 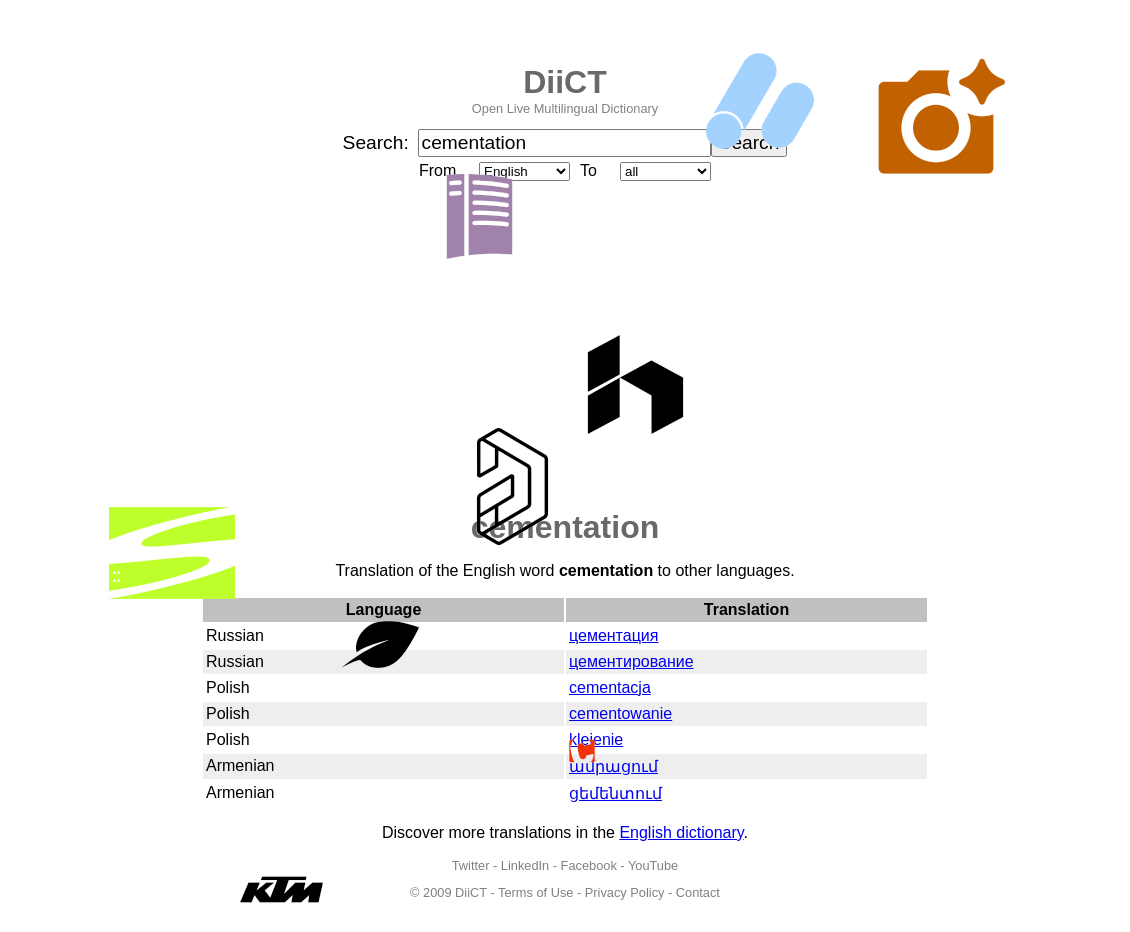 What do you see at coordinates (172, 553) in the screenshot?
I see `apache subversion version control system logo` at bounding box center [172, 553].